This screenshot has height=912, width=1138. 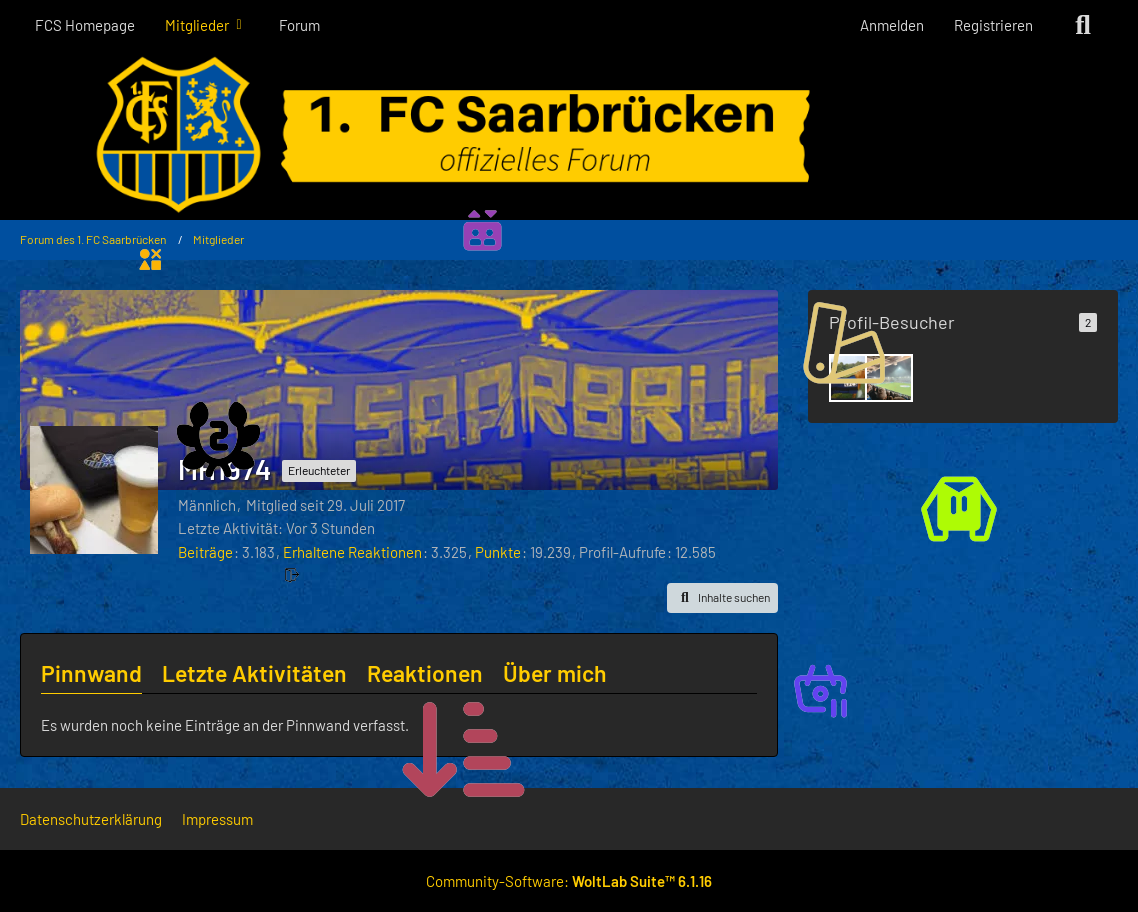 What do you see at coordinates (150, 259) in the screenshot?
I see `access icon library or symbol collection` at bounding box center [150, 259].